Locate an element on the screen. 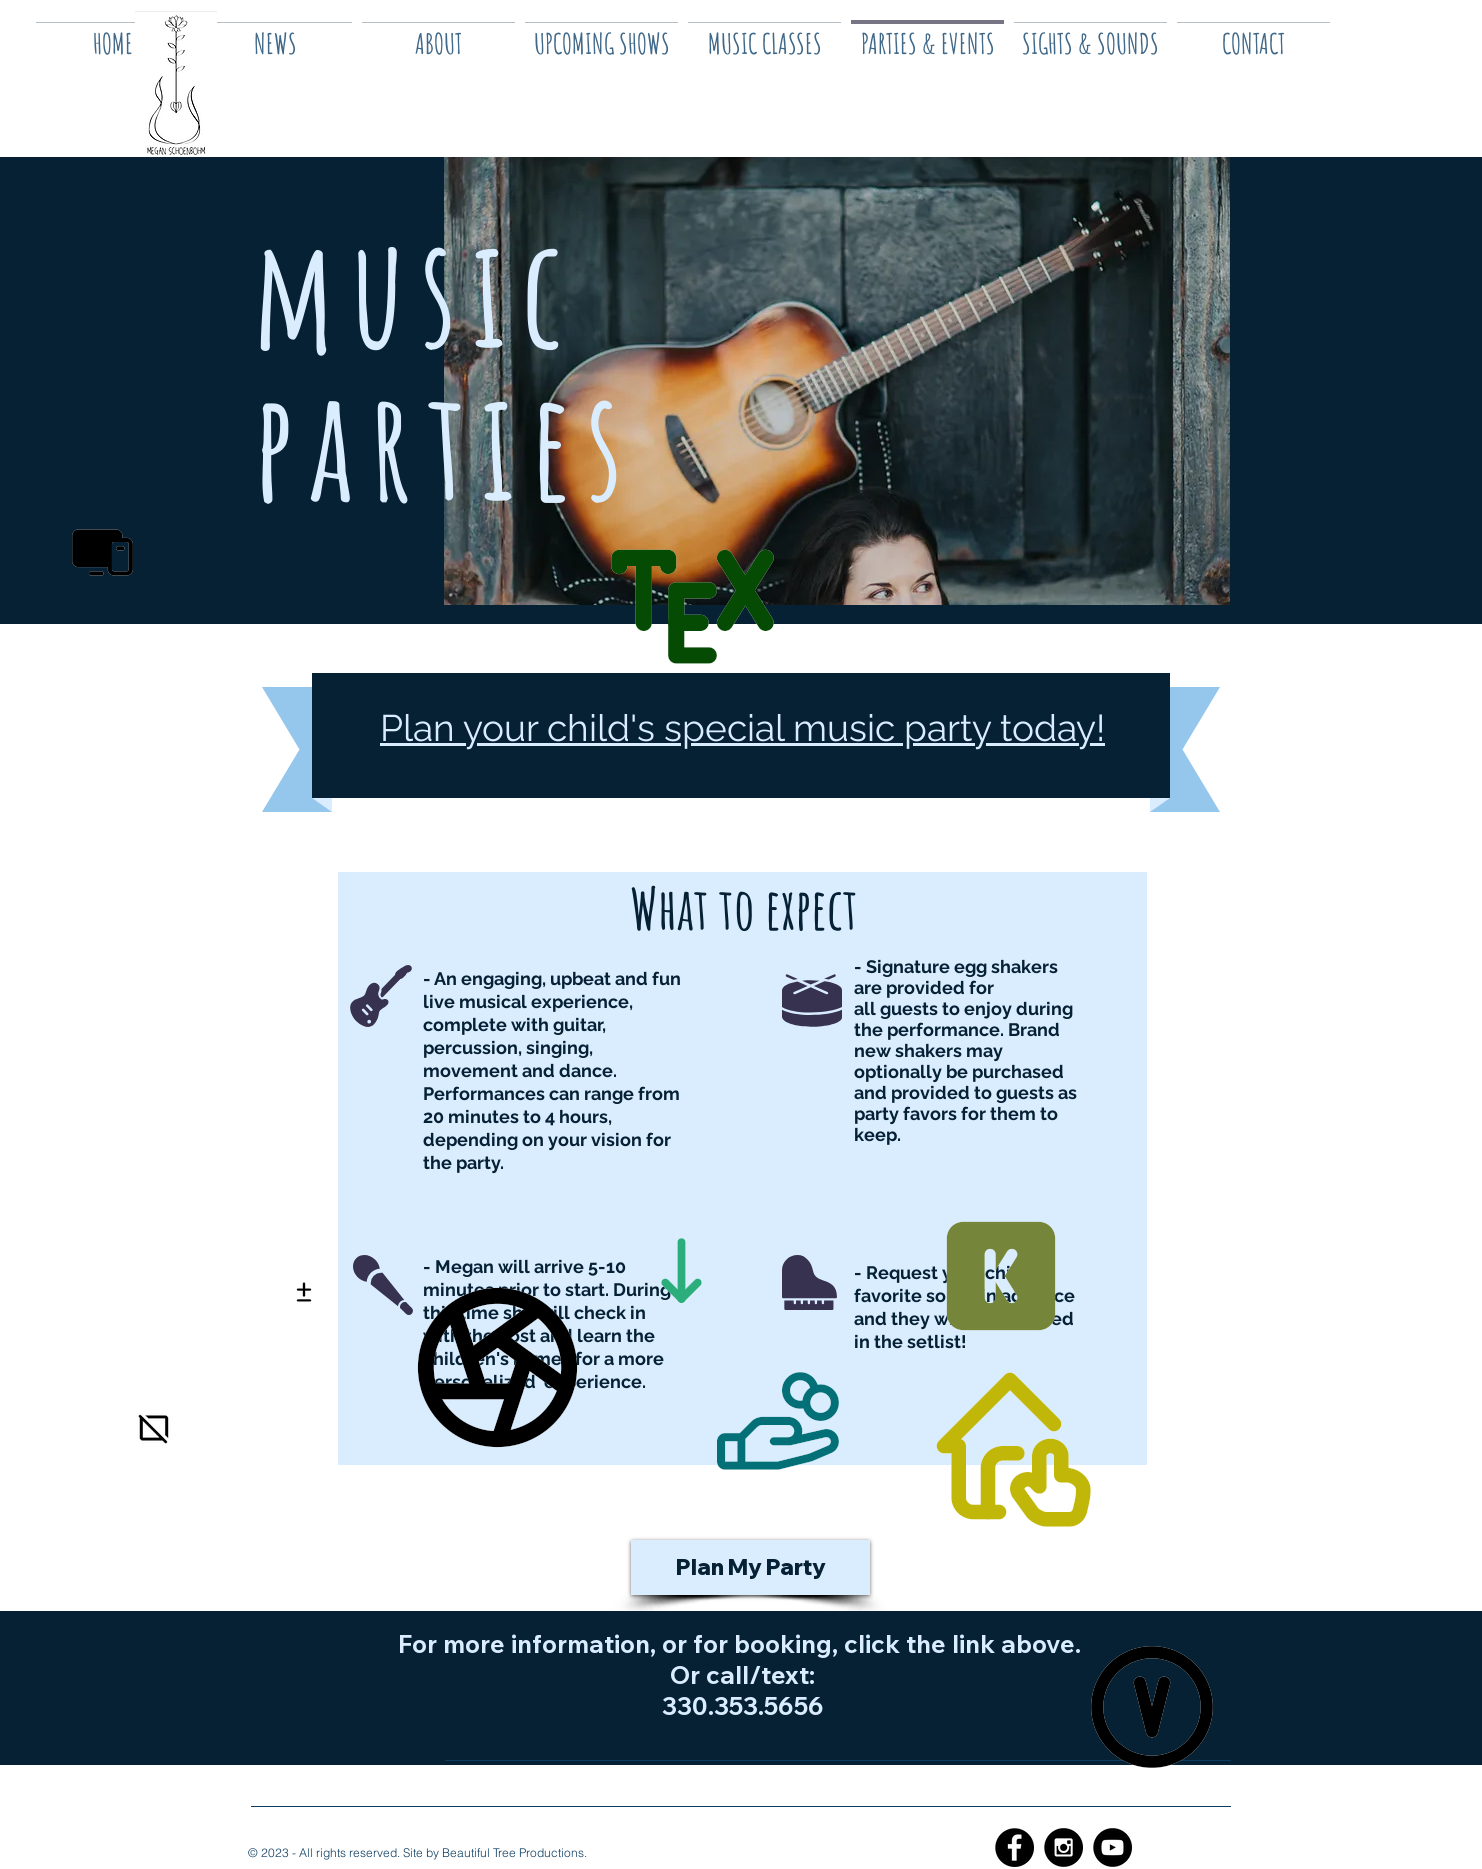 The width and height of the screenshot is (1482, 1869). indicates a verified status or account is located at coordinates (1152, 1707).